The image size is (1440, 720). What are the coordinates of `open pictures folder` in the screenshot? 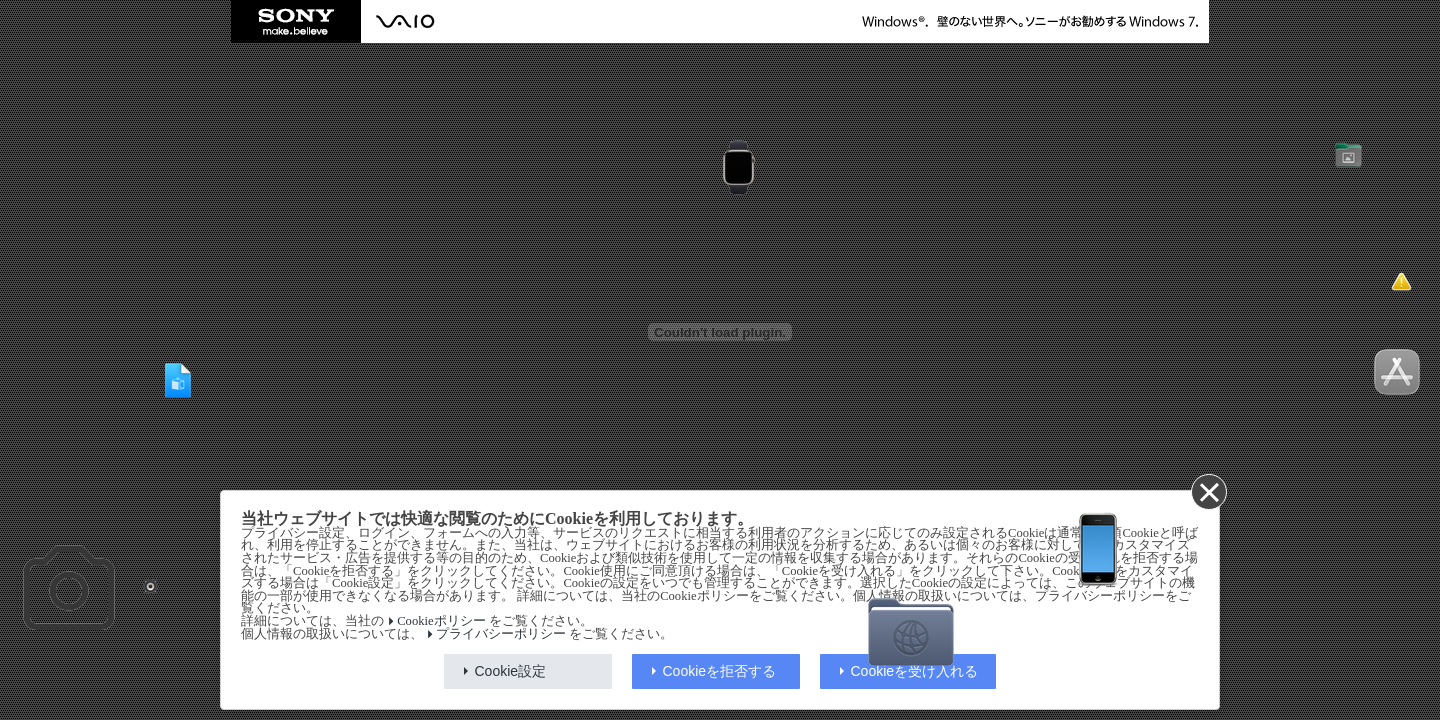 It's located at (1348, 154).